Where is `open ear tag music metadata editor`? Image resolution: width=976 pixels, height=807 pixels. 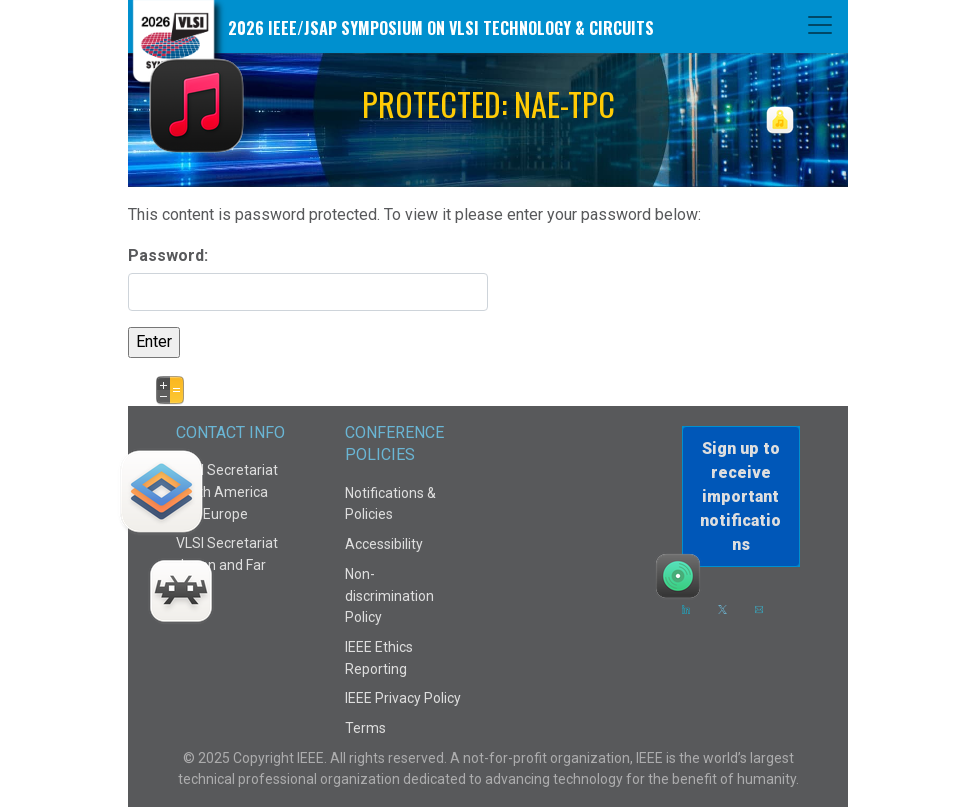 open ear tag music metadata editor is located at coordinates (780, 120).